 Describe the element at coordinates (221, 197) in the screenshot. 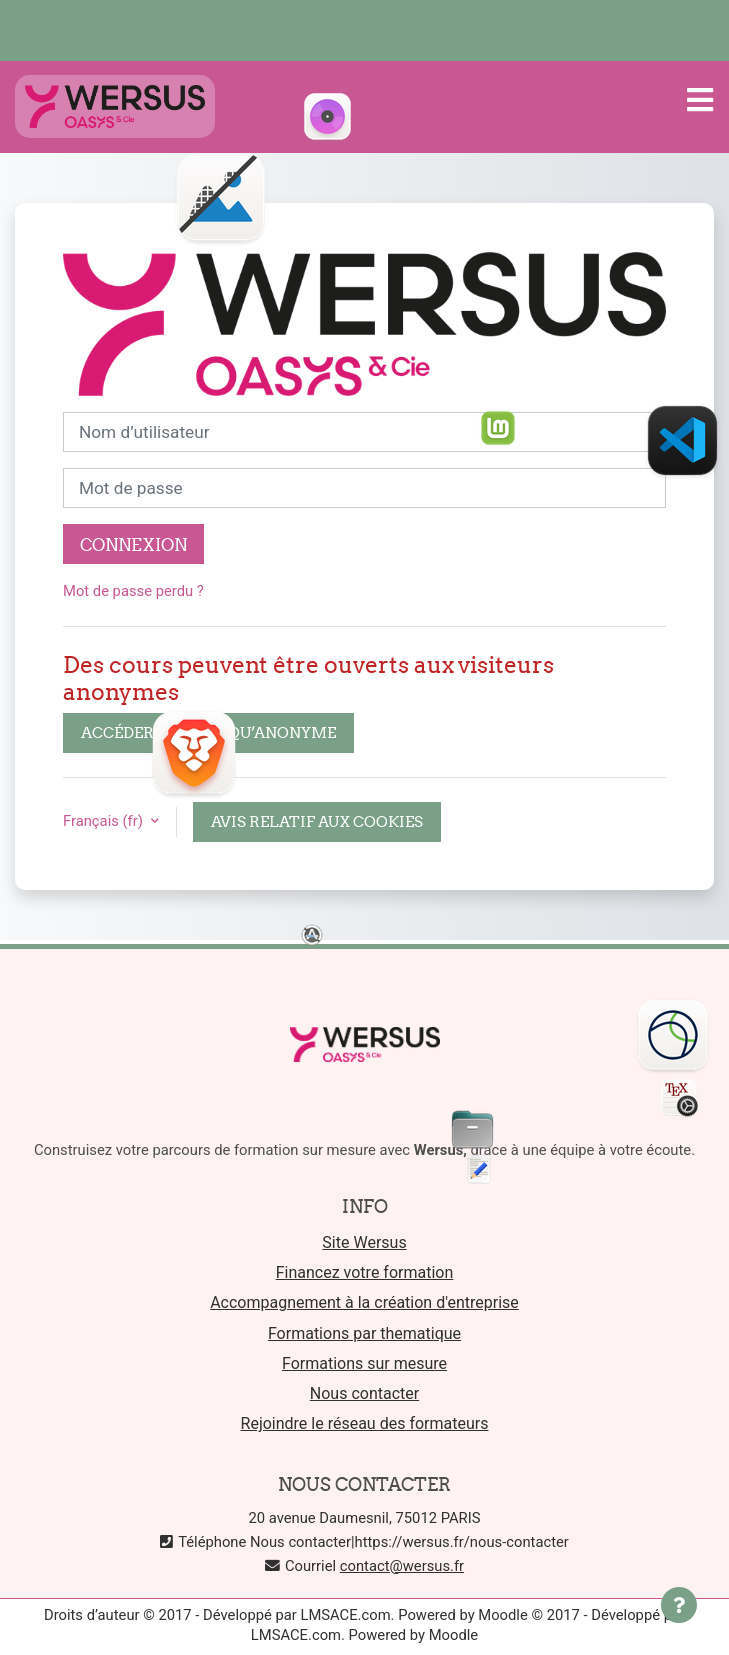

I see `open bitmap2component application` at that location.